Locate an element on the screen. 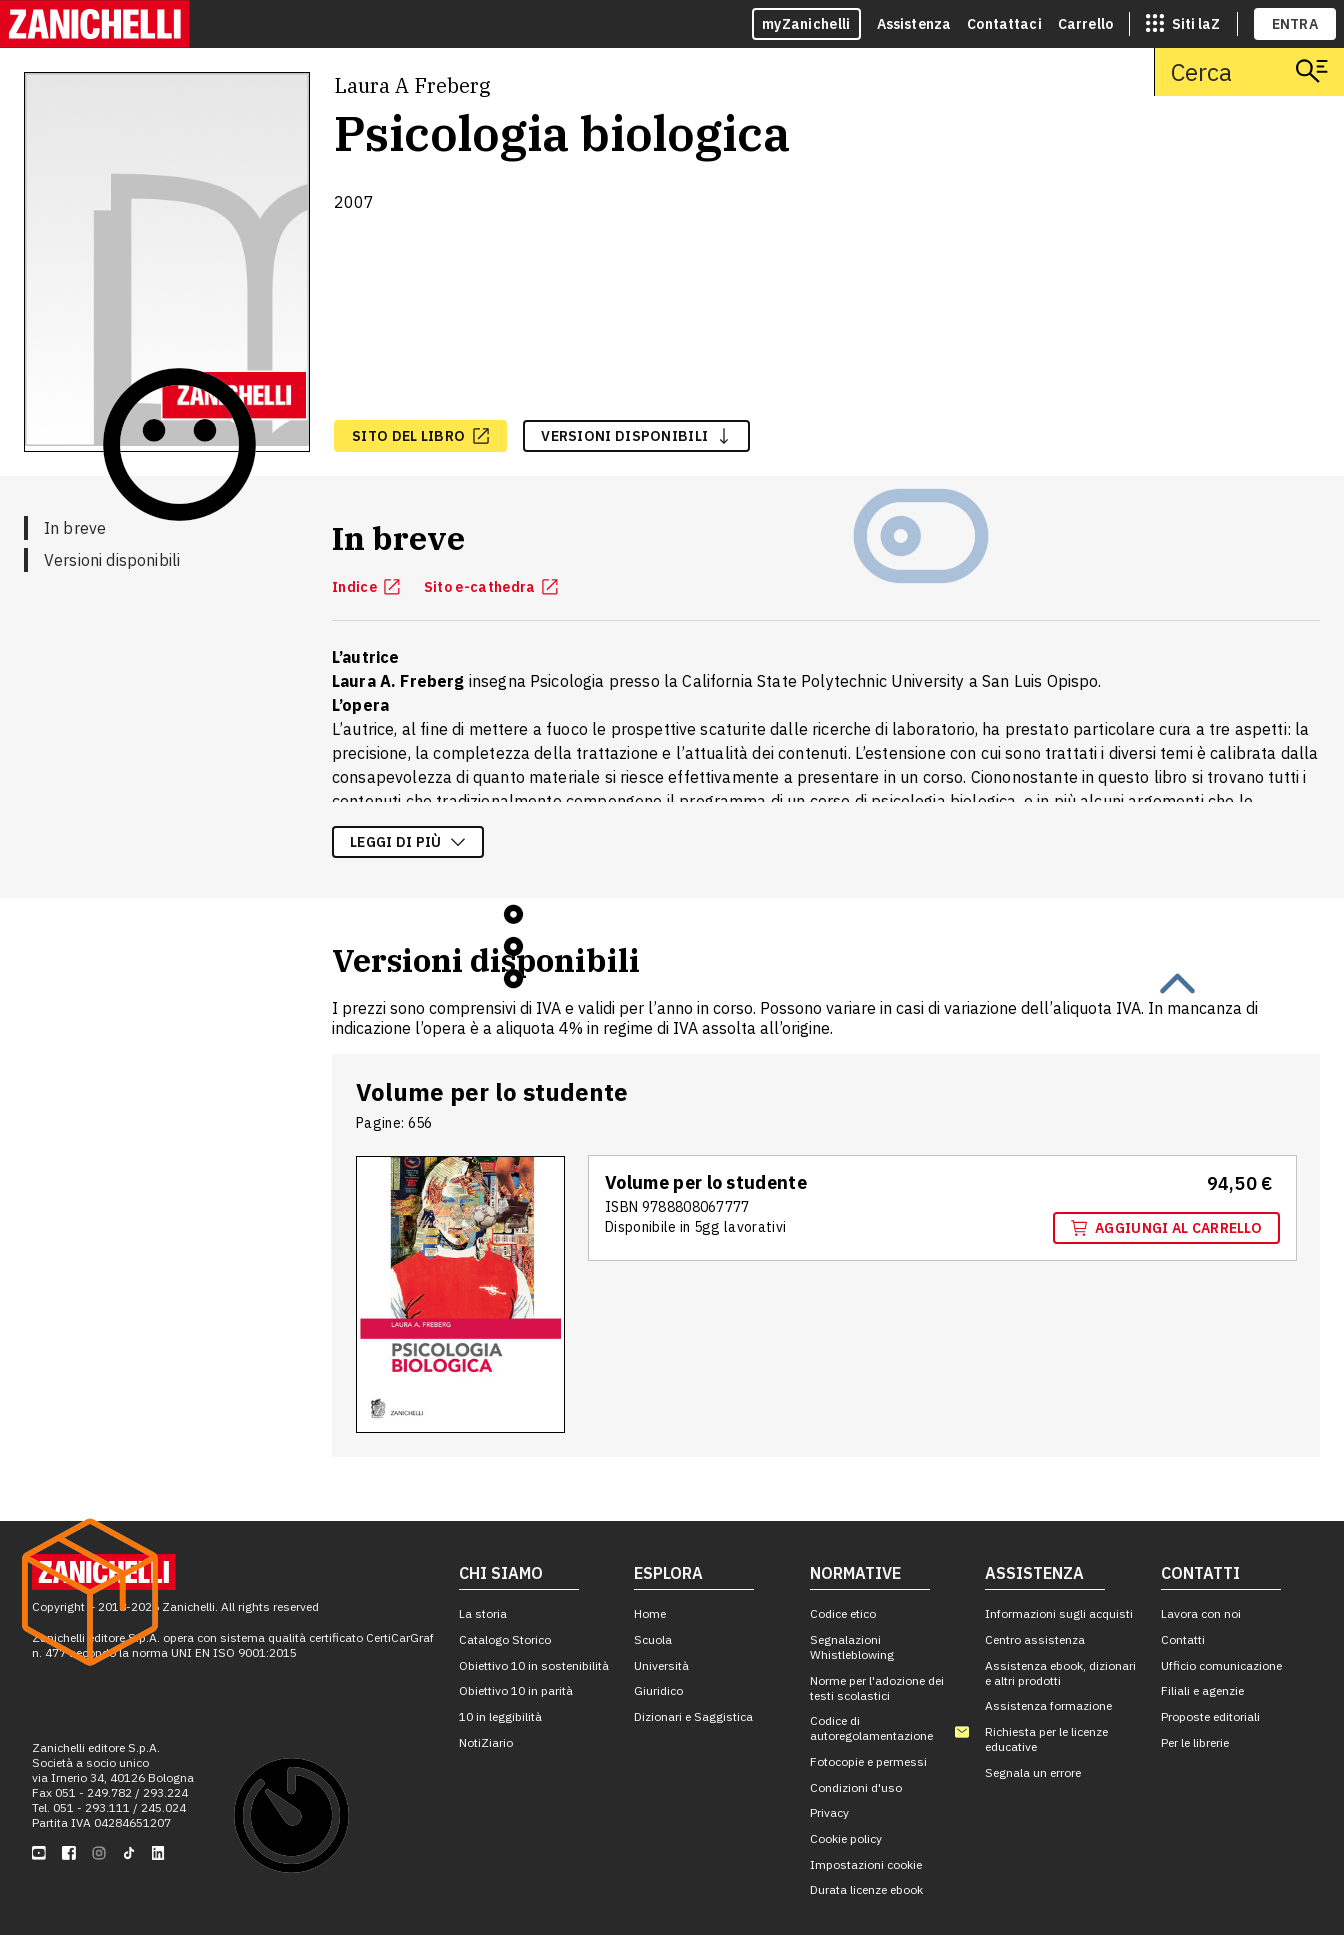 This screenshot has width=1344, height=1935. view package or shipment details is located at coordinates (90, 1592).